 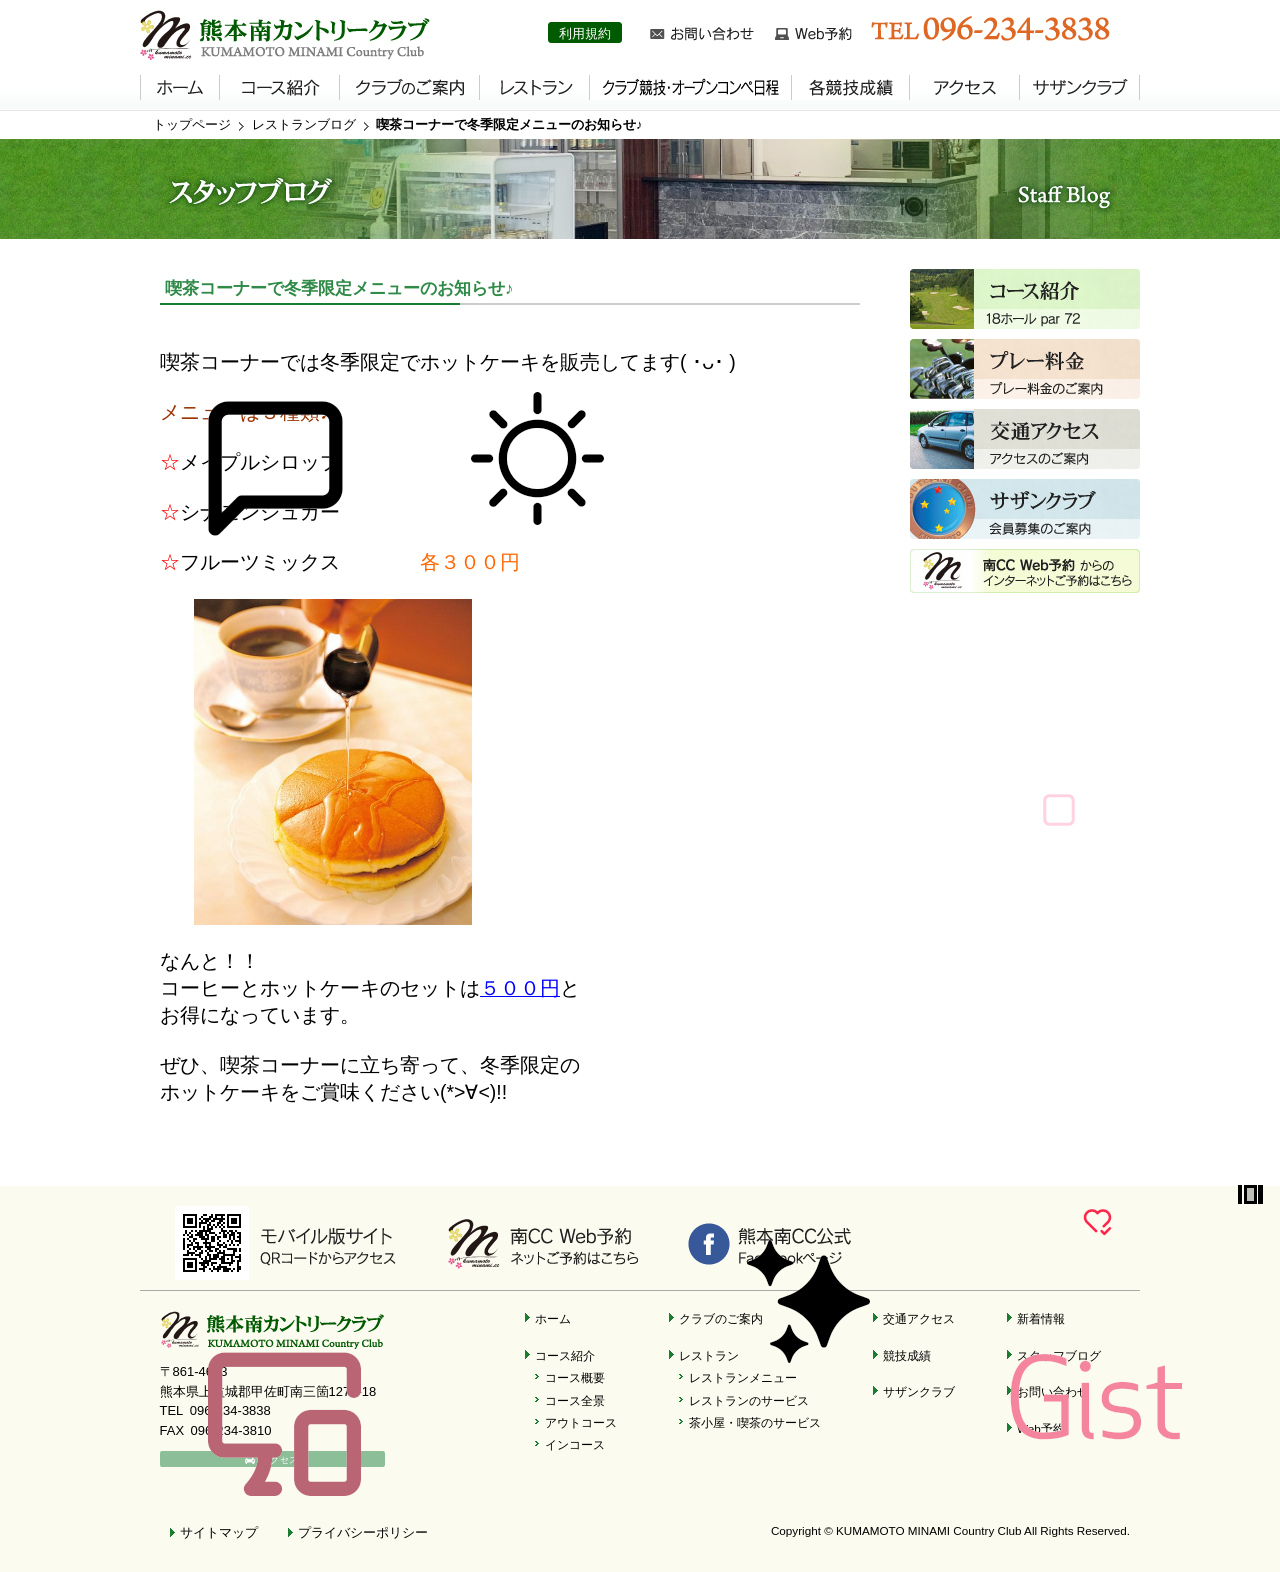 I want to click on indicates tumble dry setting for laundry, so click(x=1059, y=810).